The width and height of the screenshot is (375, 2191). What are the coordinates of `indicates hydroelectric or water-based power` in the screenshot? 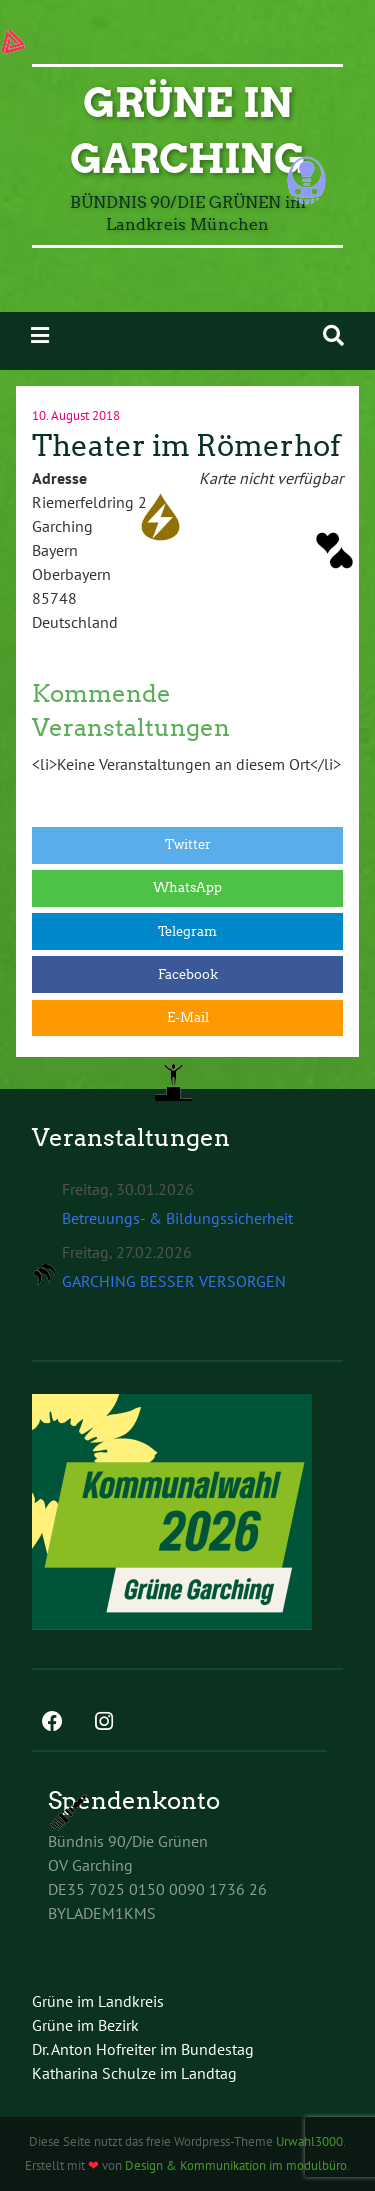 It's located at (160, 516).